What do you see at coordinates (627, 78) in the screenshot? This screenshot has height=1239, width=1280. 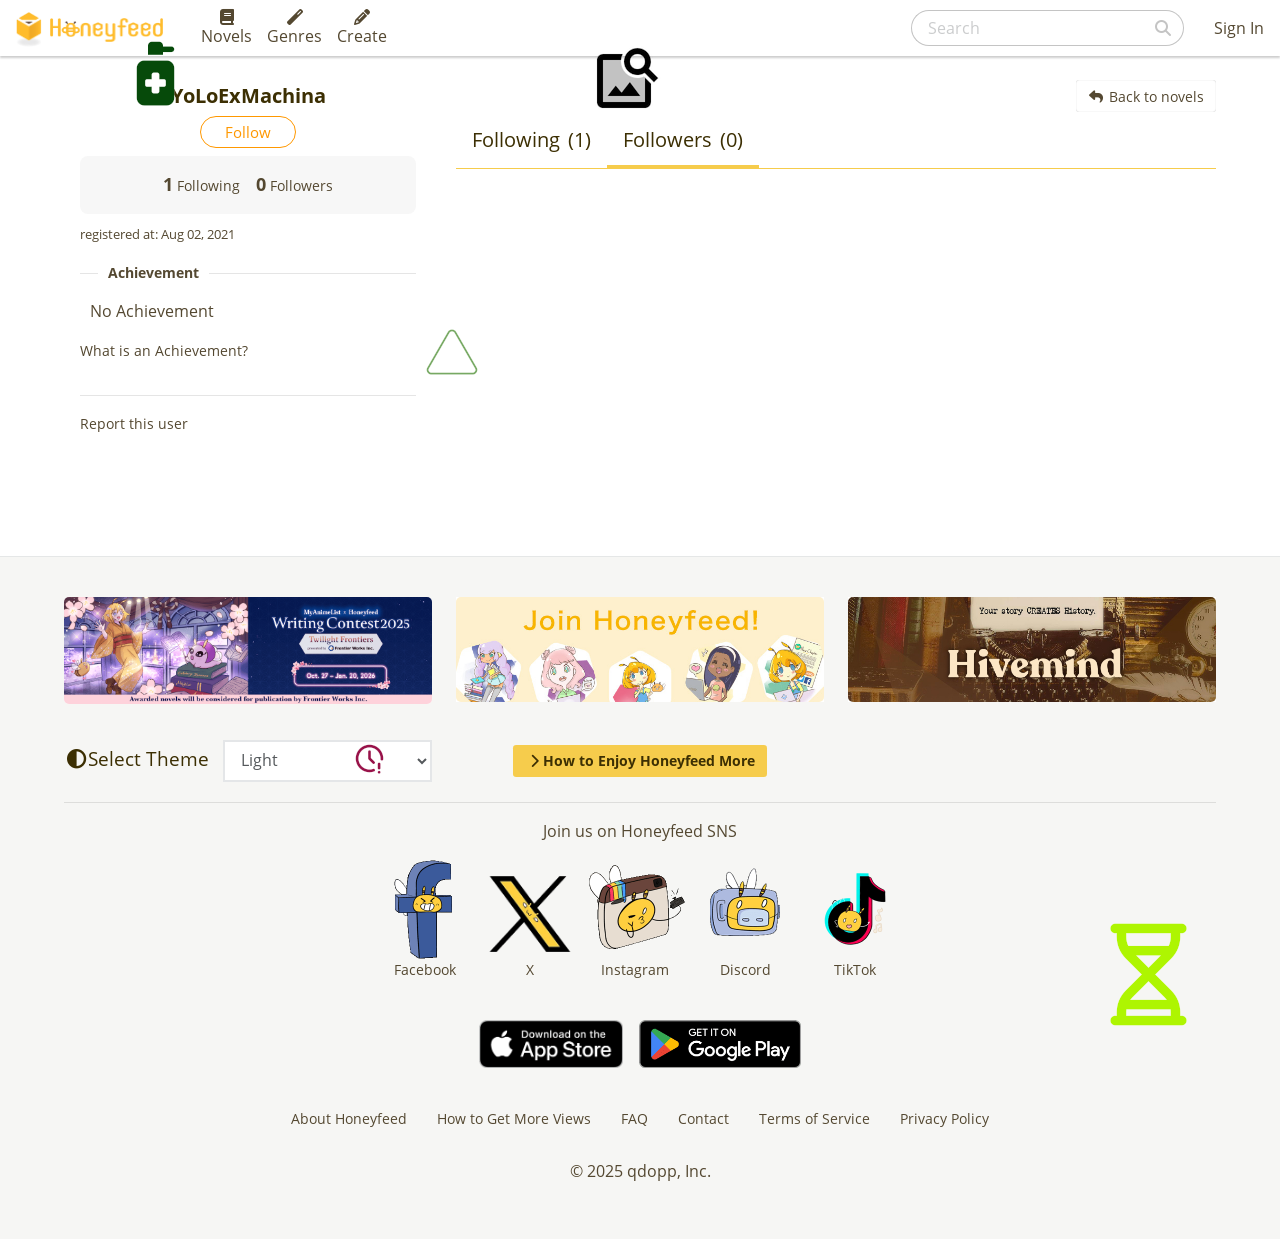 I see `search for images or photos` at bounding box center [627, 78].